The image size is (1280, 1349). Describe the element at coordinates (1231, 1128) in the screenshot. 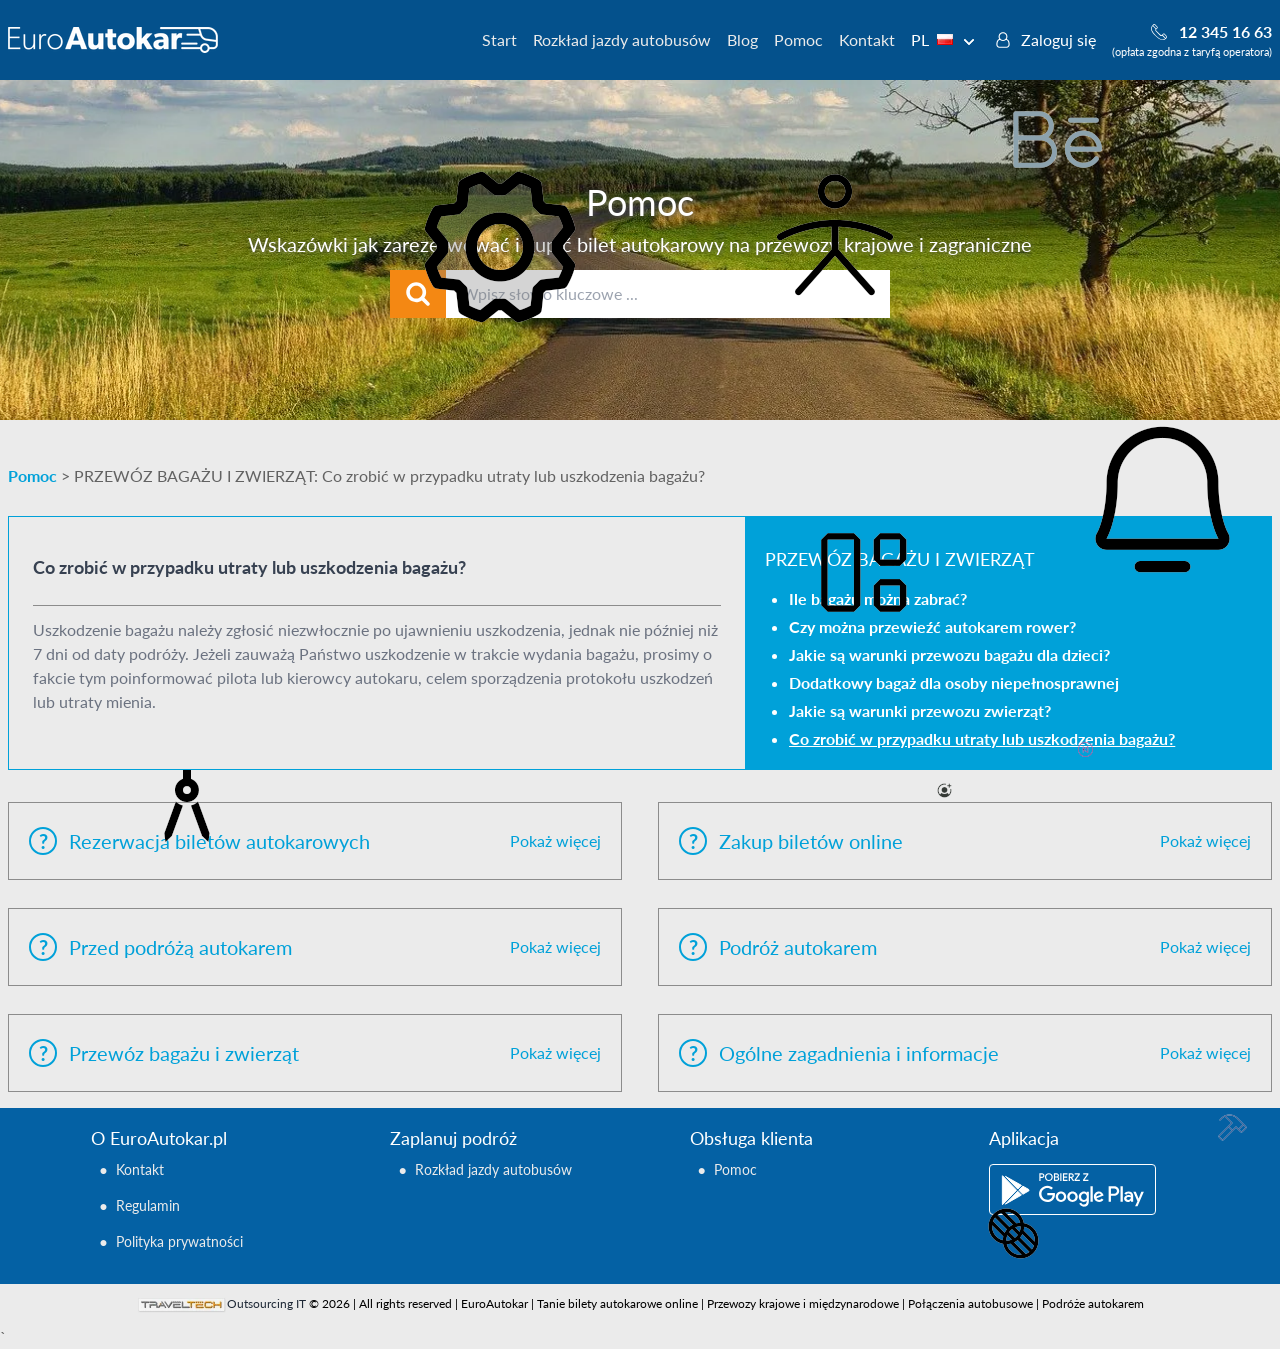

I see `access tools or settings` at that location.